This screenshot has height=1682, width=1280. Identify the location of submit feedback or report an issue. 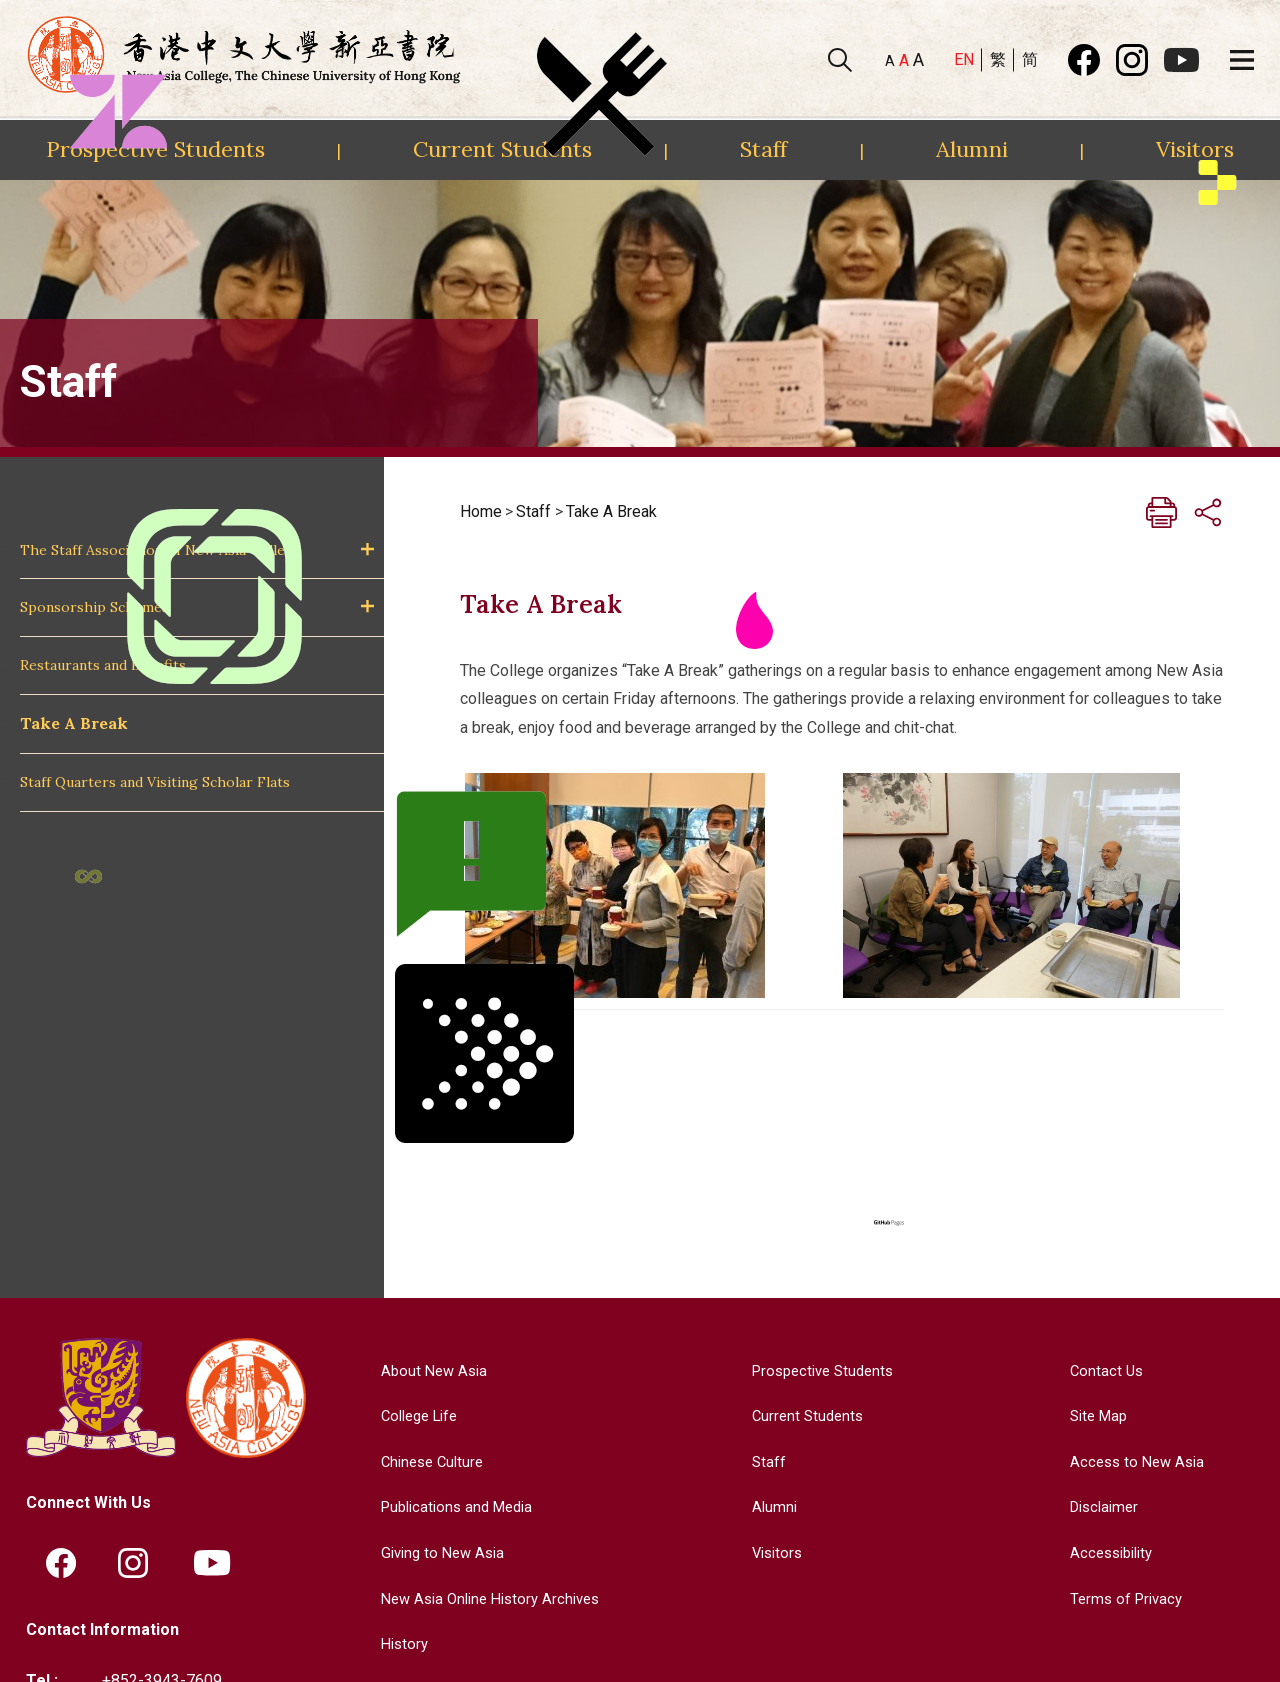
(471, 858).